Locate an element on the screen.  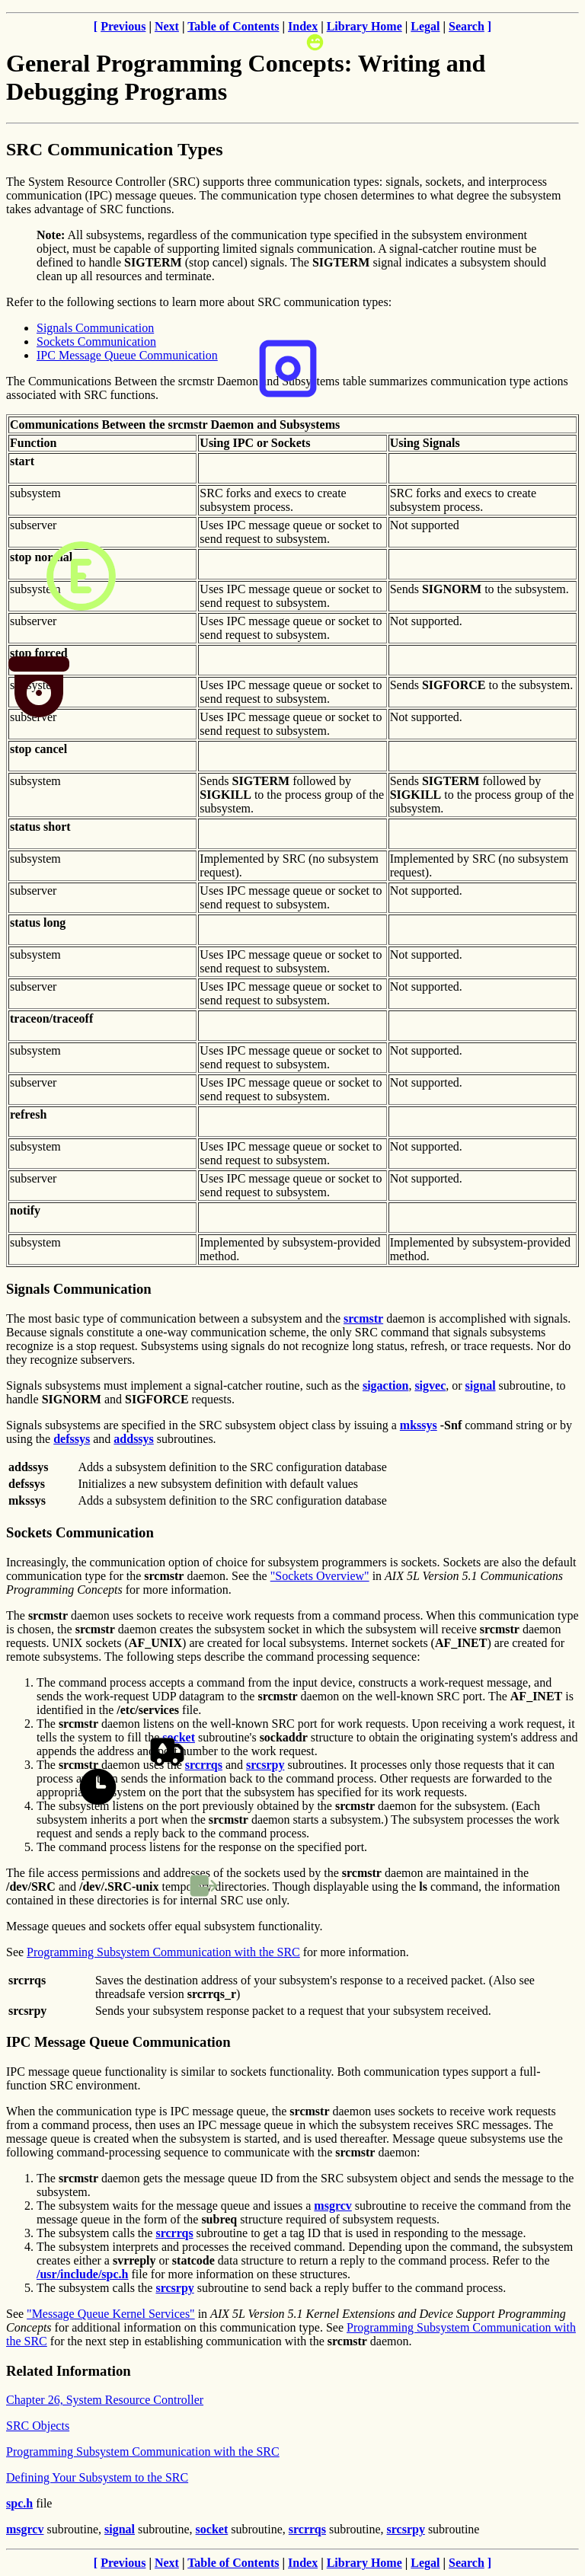
access security camera settings is located at coordinates (39, 687).